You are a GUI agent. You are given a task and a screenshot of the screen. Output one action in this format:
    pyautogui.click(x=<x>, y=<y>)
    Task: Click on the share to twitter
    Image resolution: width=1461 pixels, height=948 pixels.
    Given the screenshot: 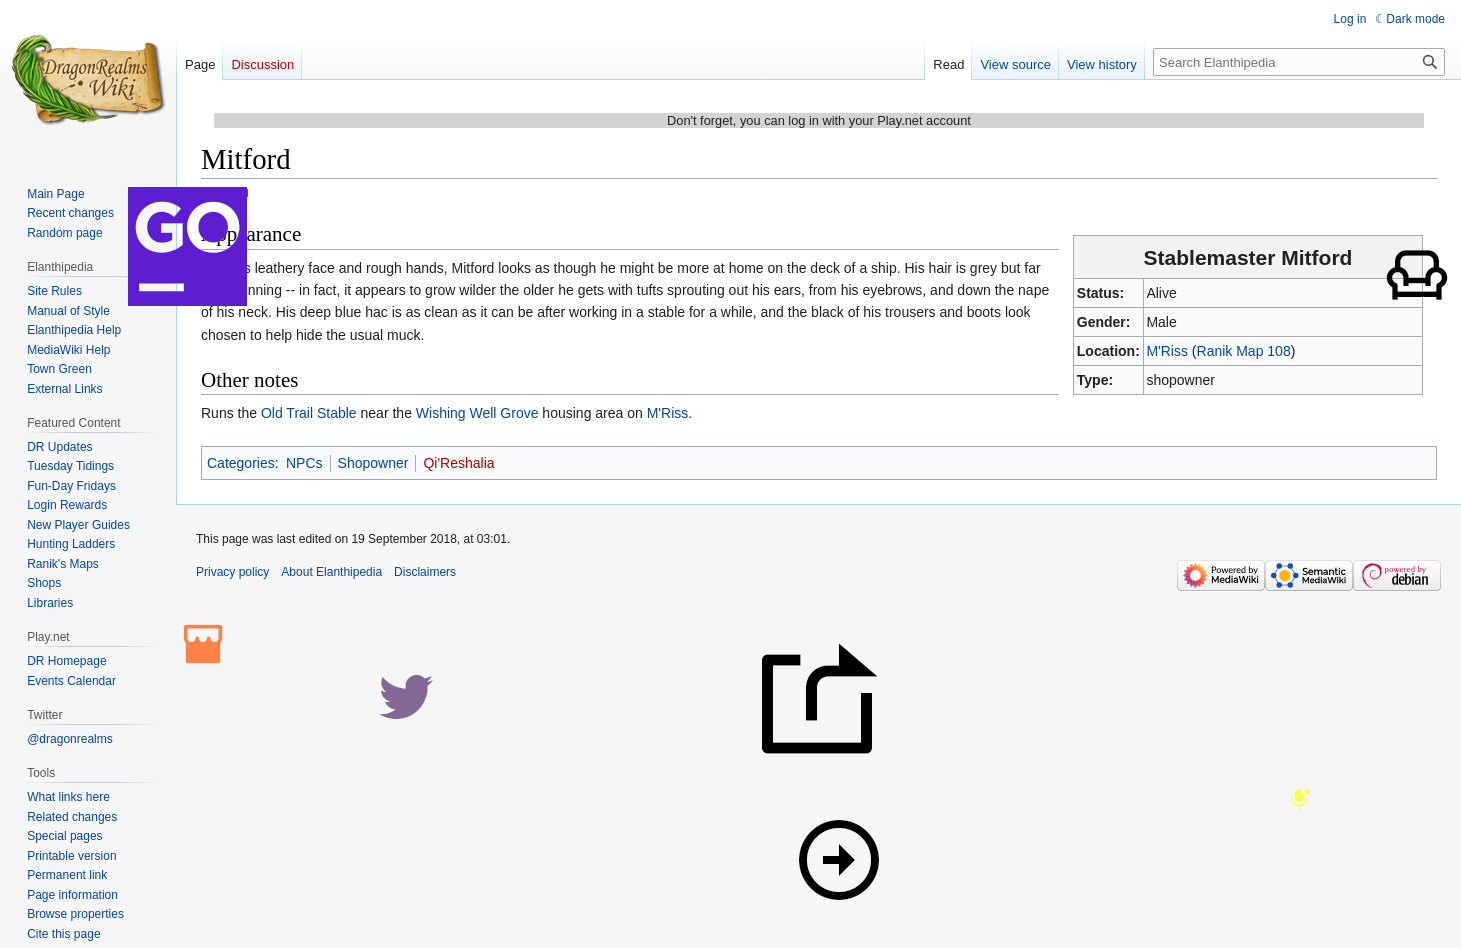 What is the action you would take?
    pyautogui.click(x=406, y=697)
    